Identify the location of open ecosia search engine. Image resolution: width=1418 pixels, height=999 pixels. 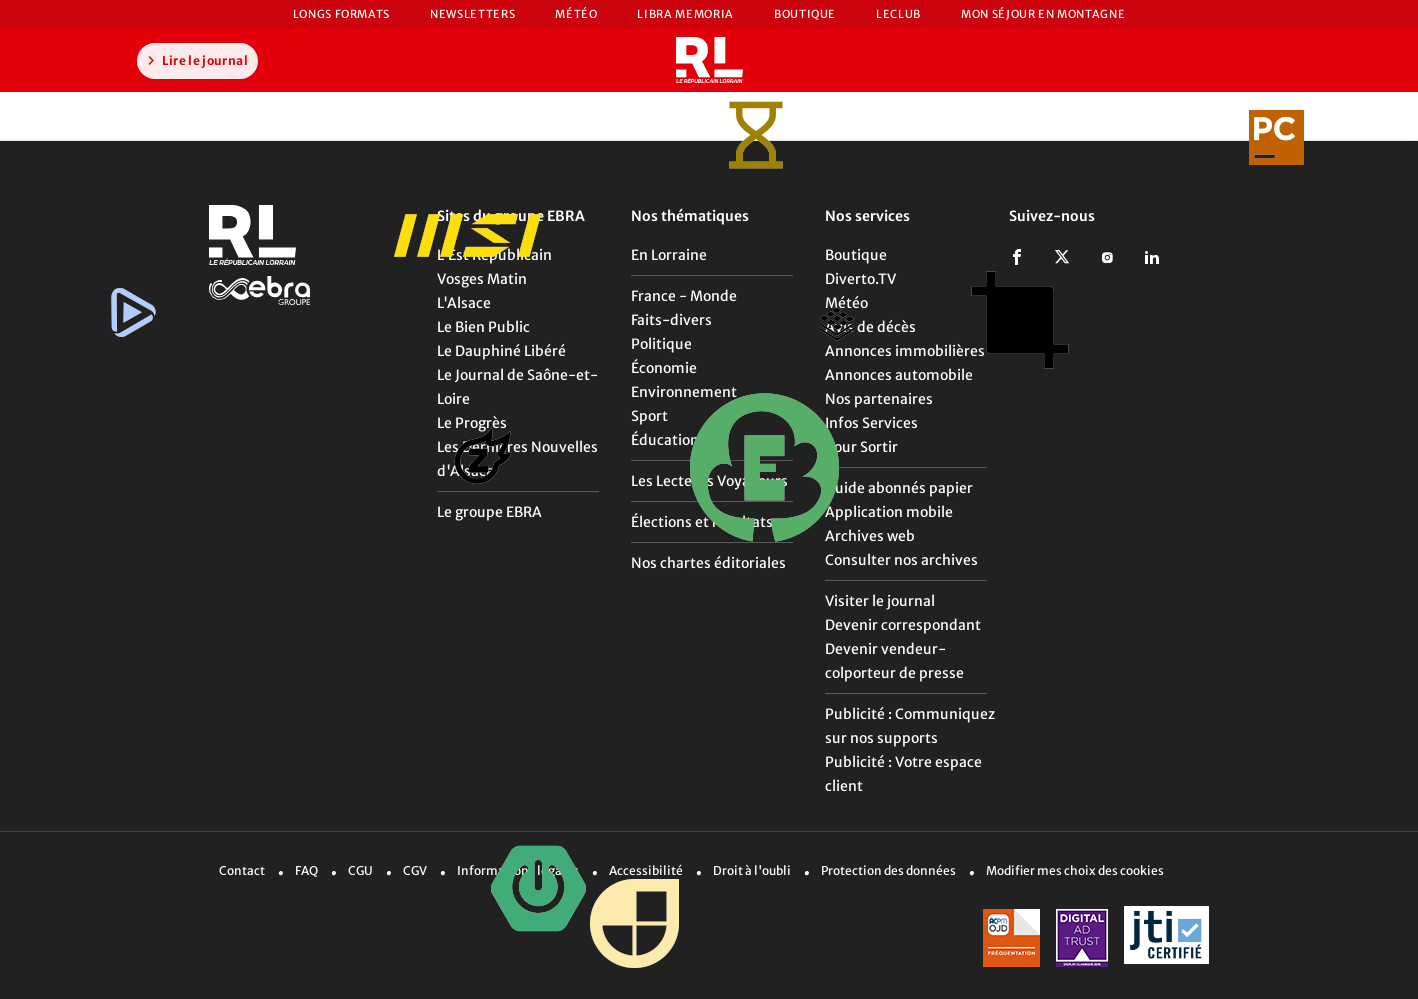
(764, 467).